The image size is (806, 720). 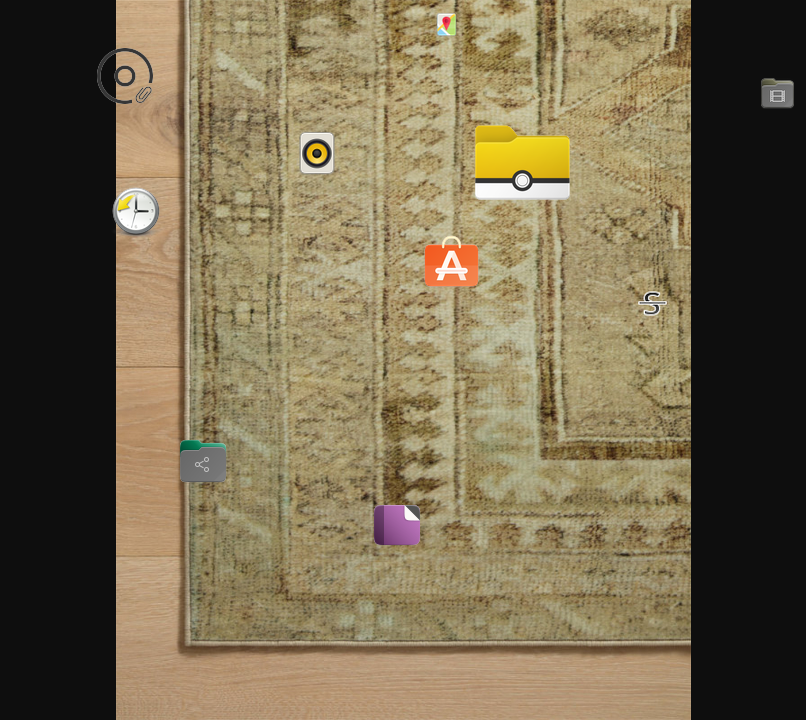 What do you see at coordinates (451, 265) in the screenshot?
I see `open the software center to browse and install applications` at bounding box center [451, 265].